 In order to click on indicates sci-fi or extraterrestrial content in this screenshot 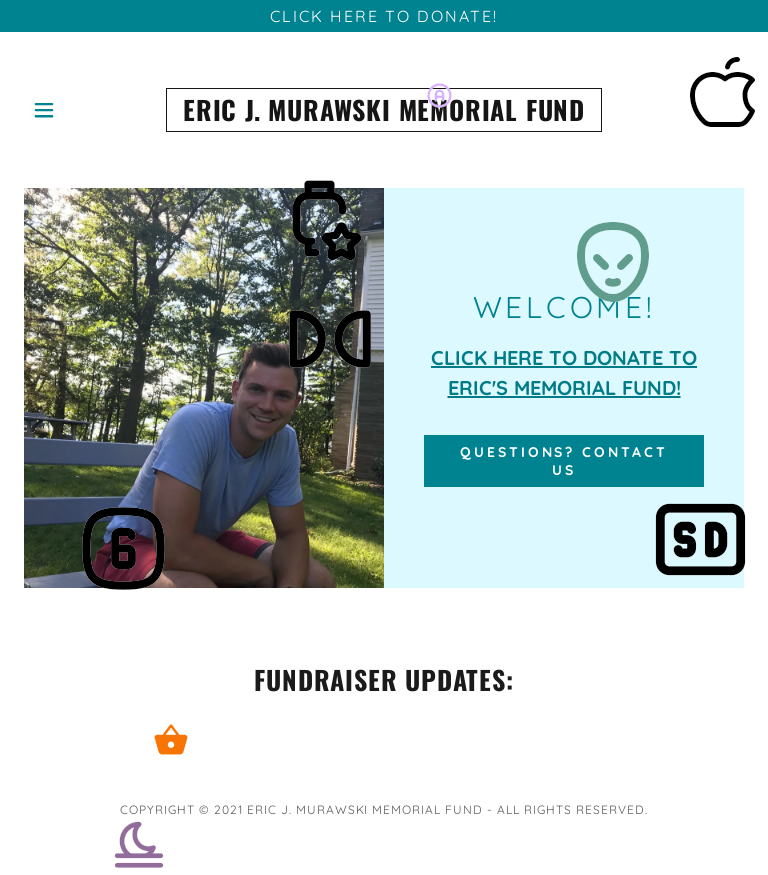, I will do `click(613, 262)`.